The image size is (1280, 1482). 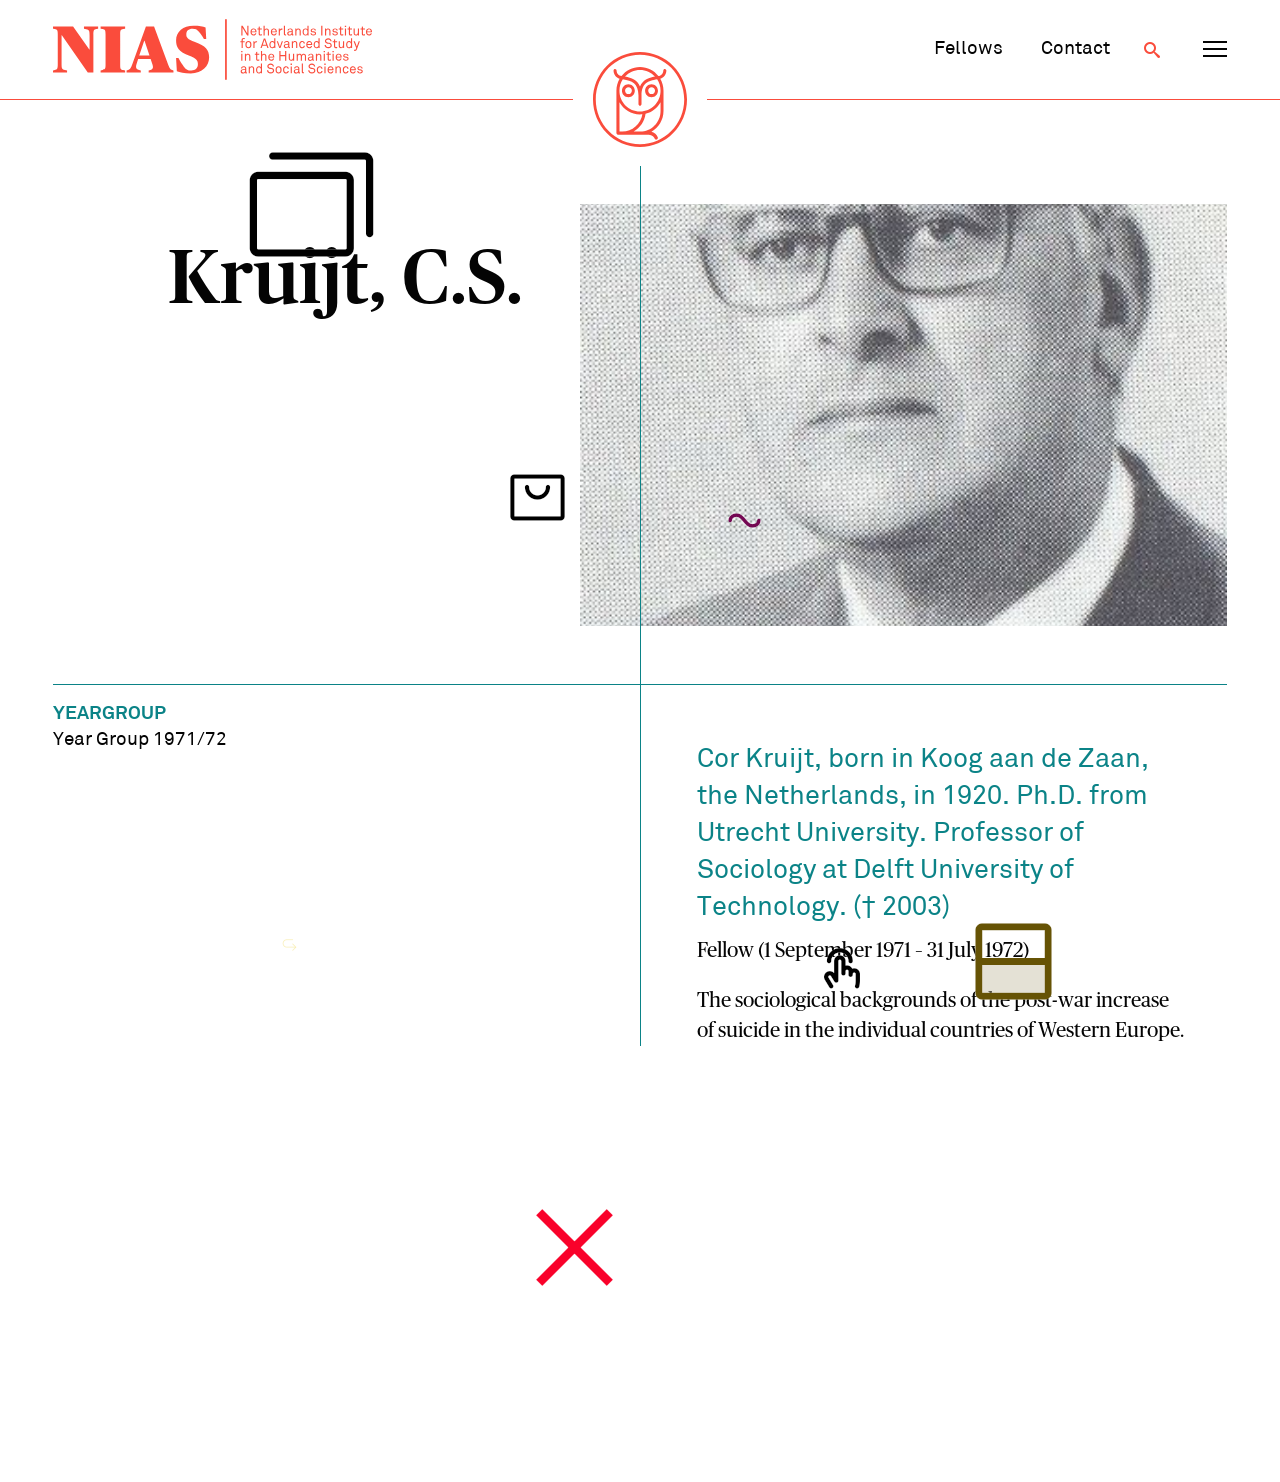 What do you see at coordinates (1013, 961) in the screenshot?
I see `toggle bottom panel visibility` at bounding box center [1013, 961].